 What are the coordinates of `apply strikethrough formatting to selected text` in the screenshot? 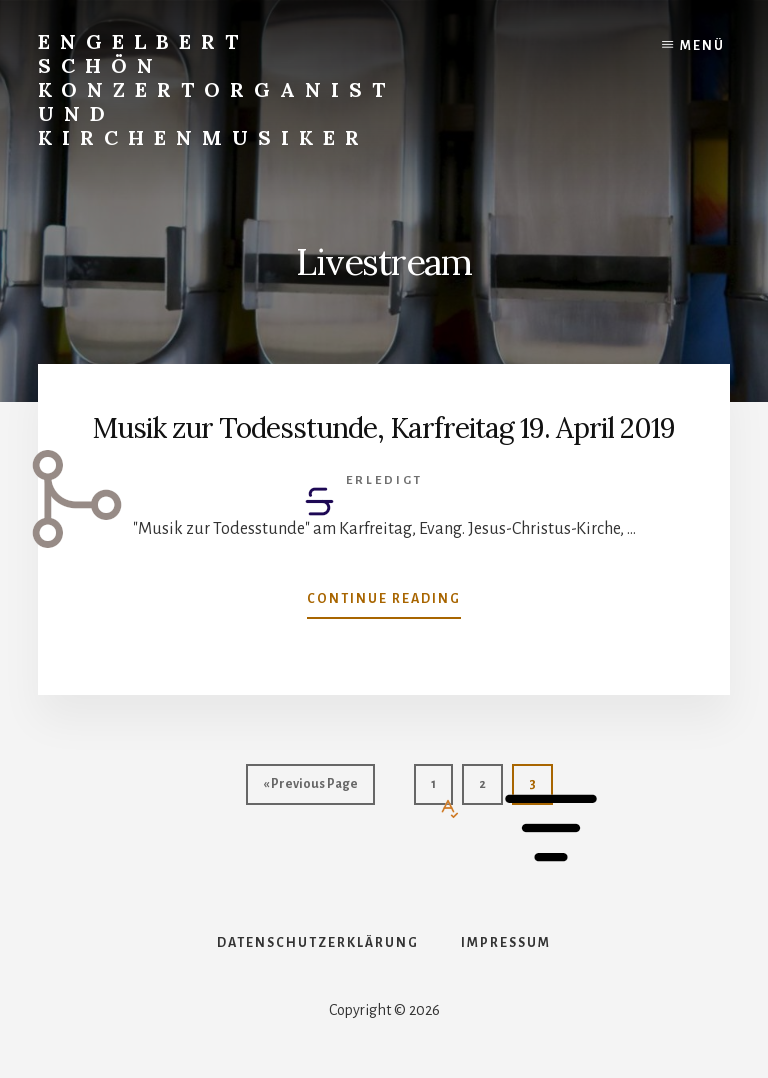 It's located at (319, 501).